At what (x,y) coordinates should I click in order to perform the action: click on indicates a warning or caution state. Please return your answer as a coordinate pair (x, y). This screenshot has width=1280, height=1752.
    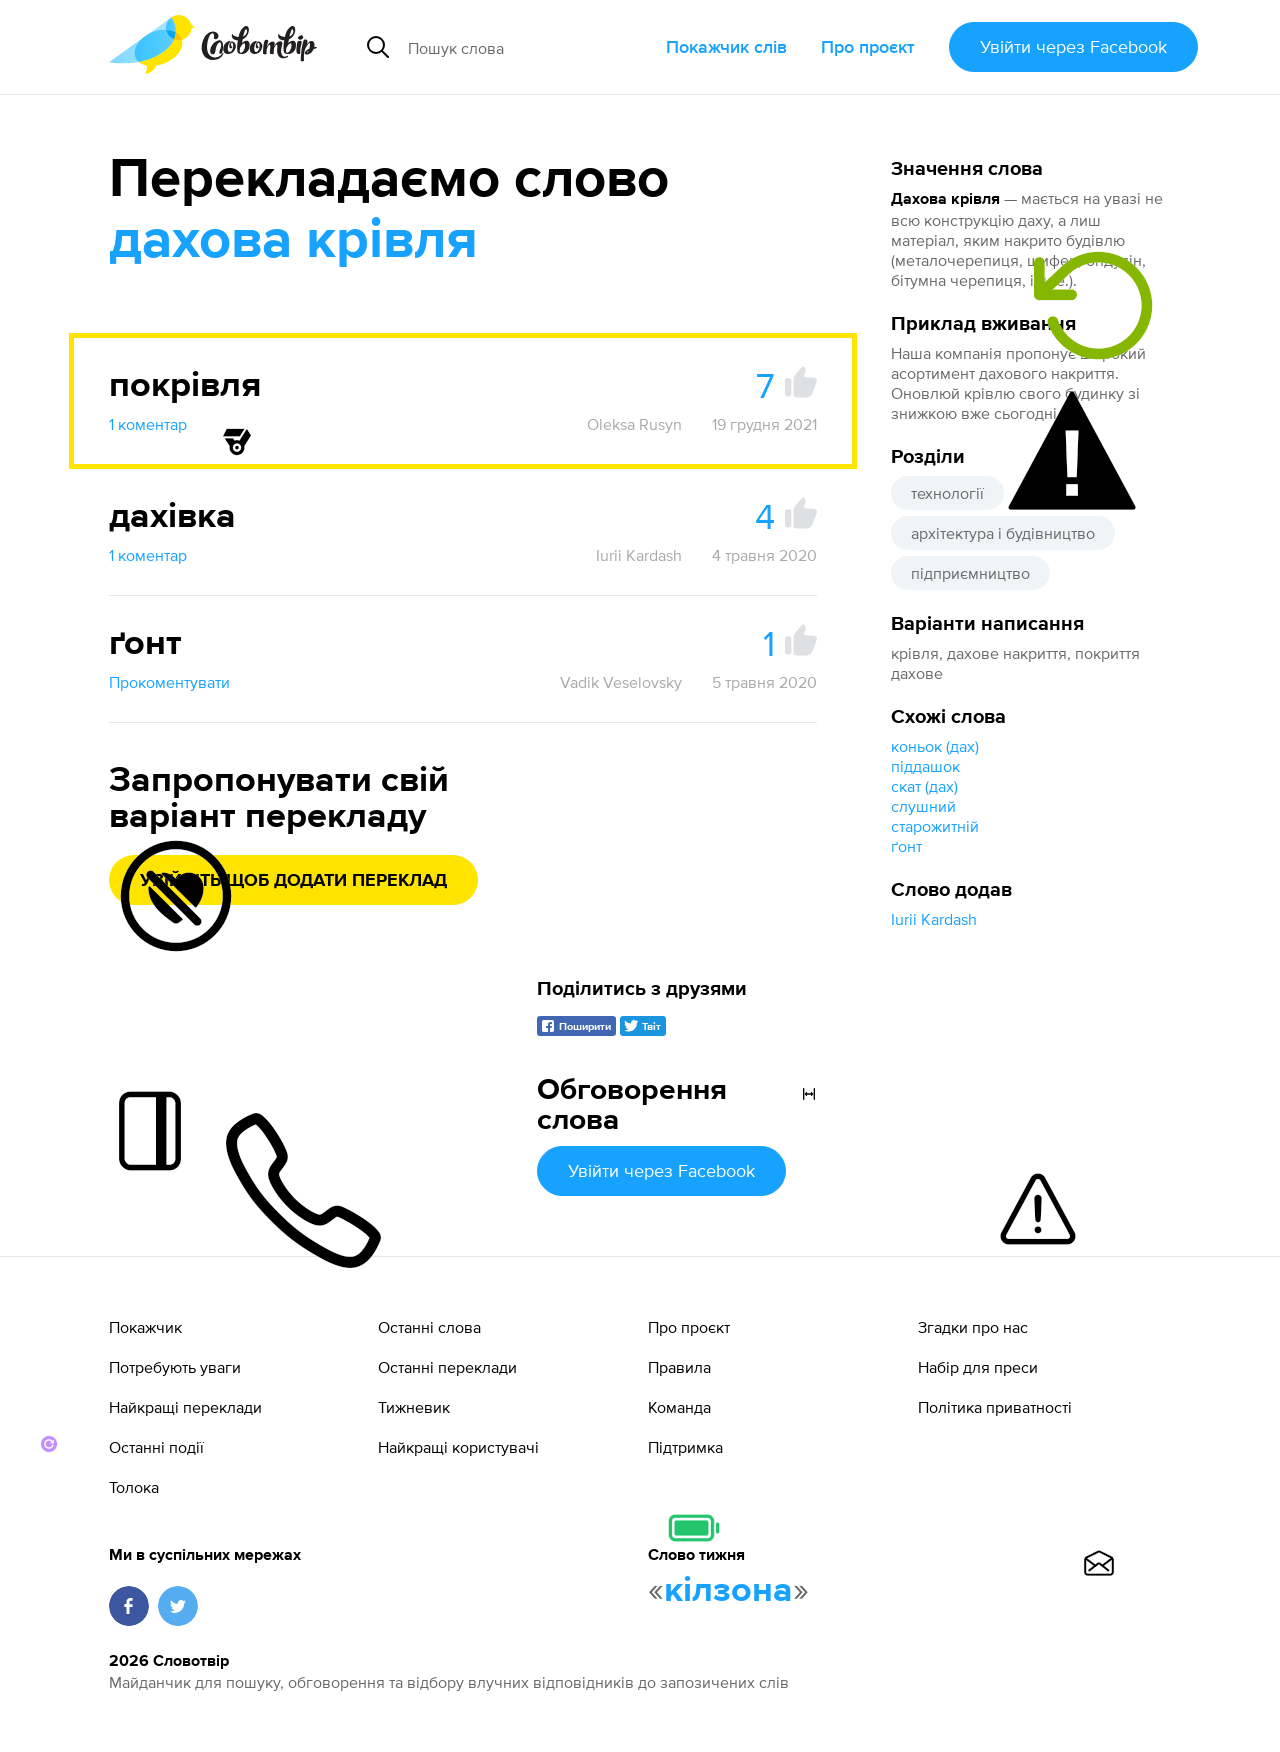
    Looking at the image, I should click on (1038, 1209).